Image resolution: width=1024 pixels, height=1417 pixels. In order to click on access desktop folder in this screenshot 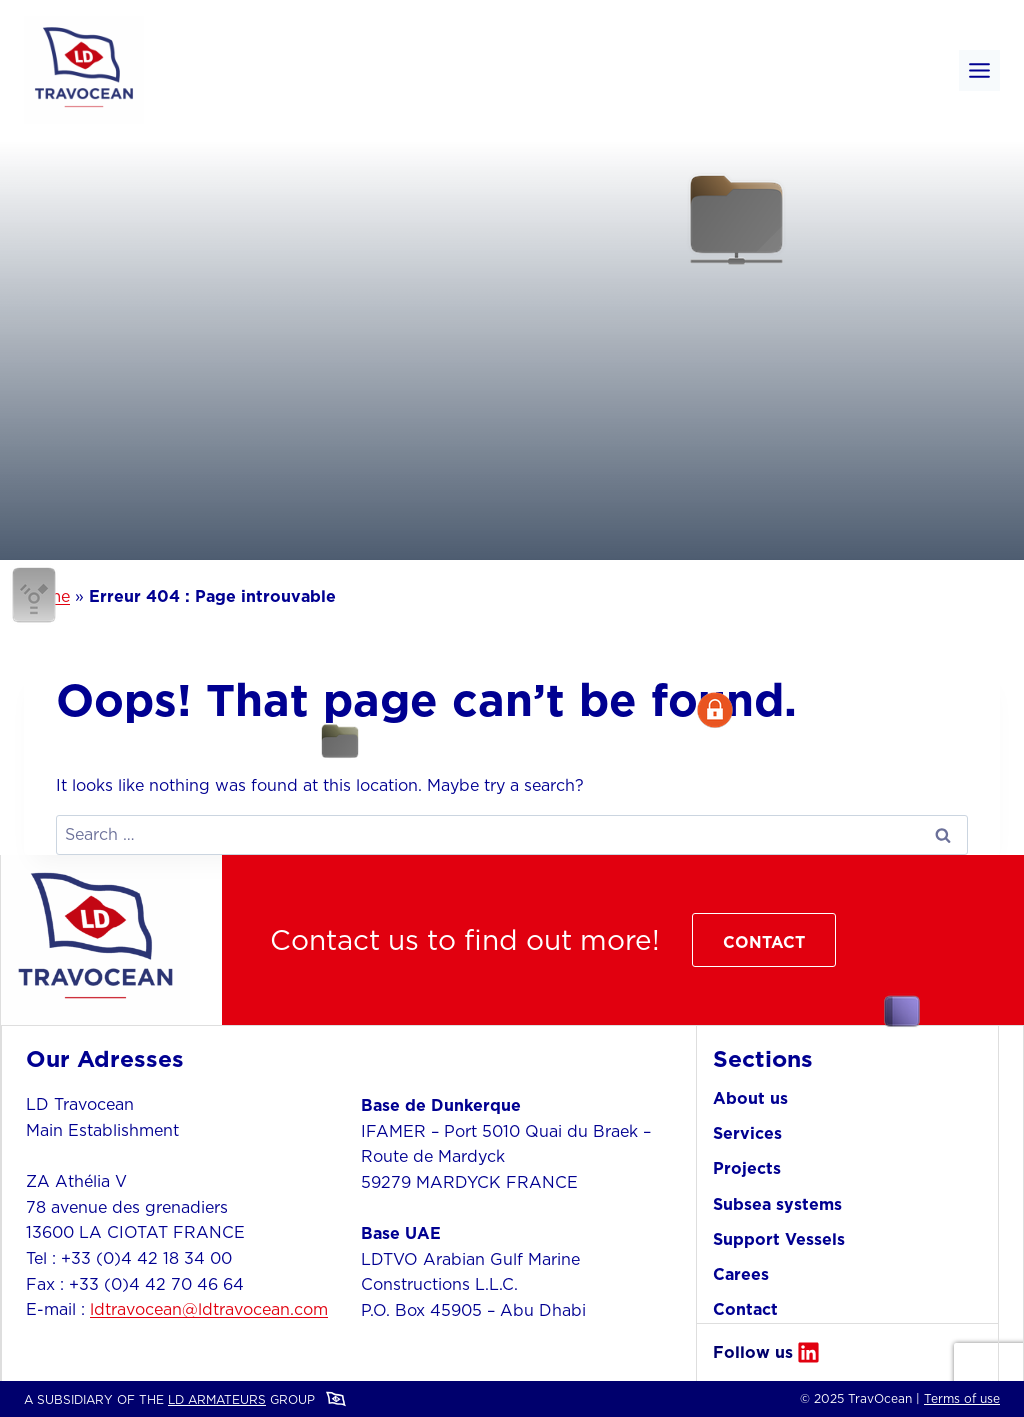, I will do `click(902, 1010)`.